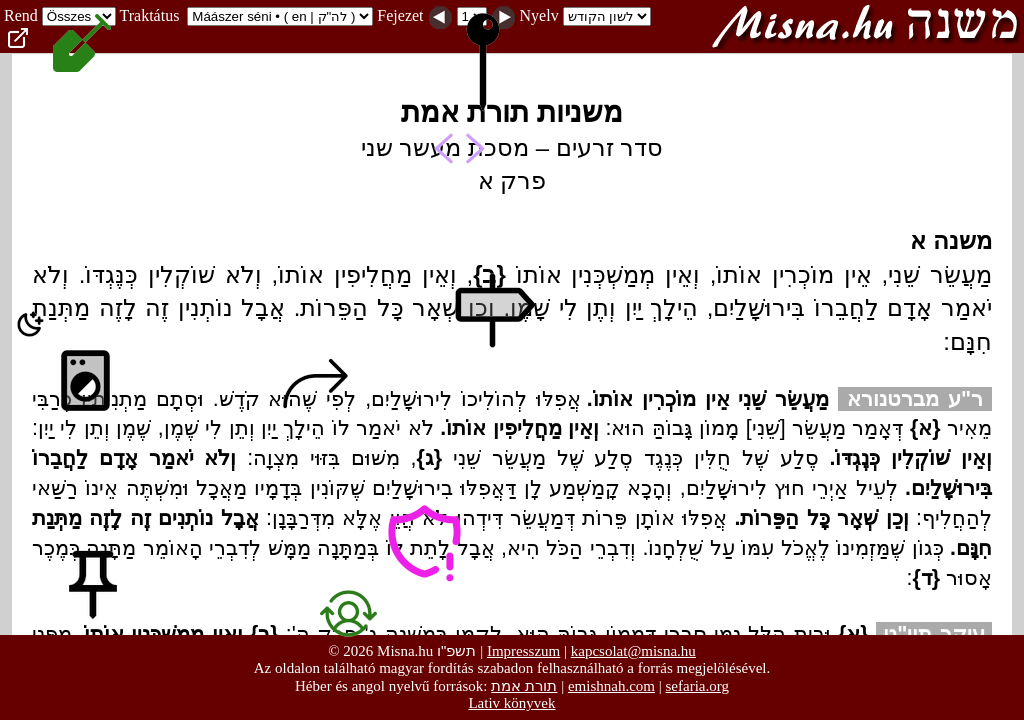 This screenshot has width=1024, height=720. I want to click on enable dark mode or night theme, so click(29, 324).